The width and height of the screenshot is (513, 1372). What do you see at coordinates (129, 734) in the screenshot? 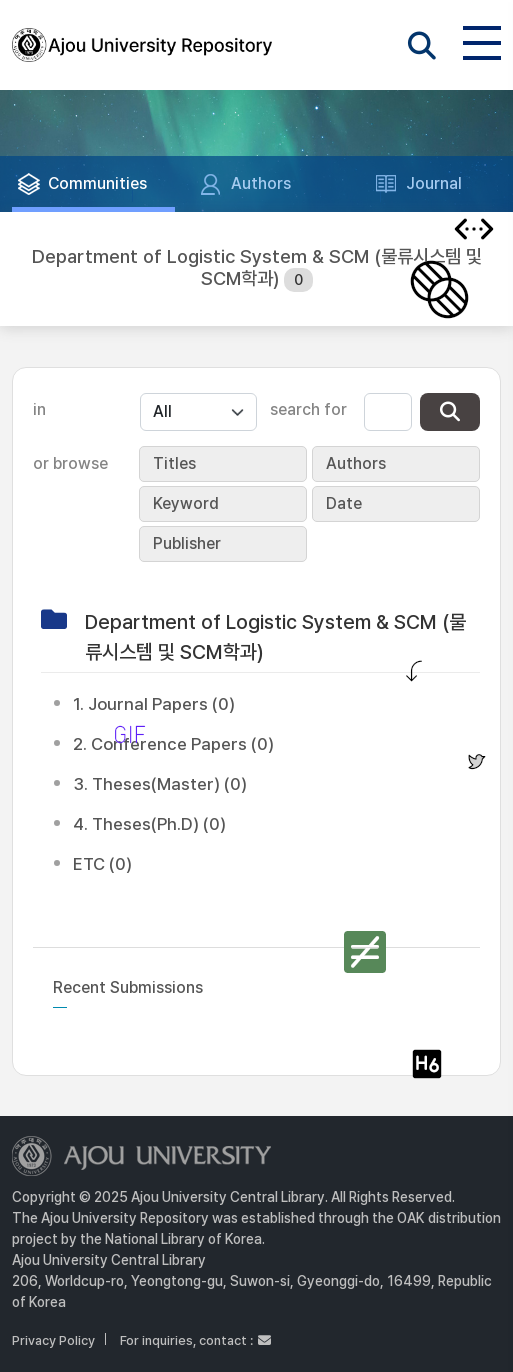
I see `insert a gif into your message` at bounding box center [129, 734].